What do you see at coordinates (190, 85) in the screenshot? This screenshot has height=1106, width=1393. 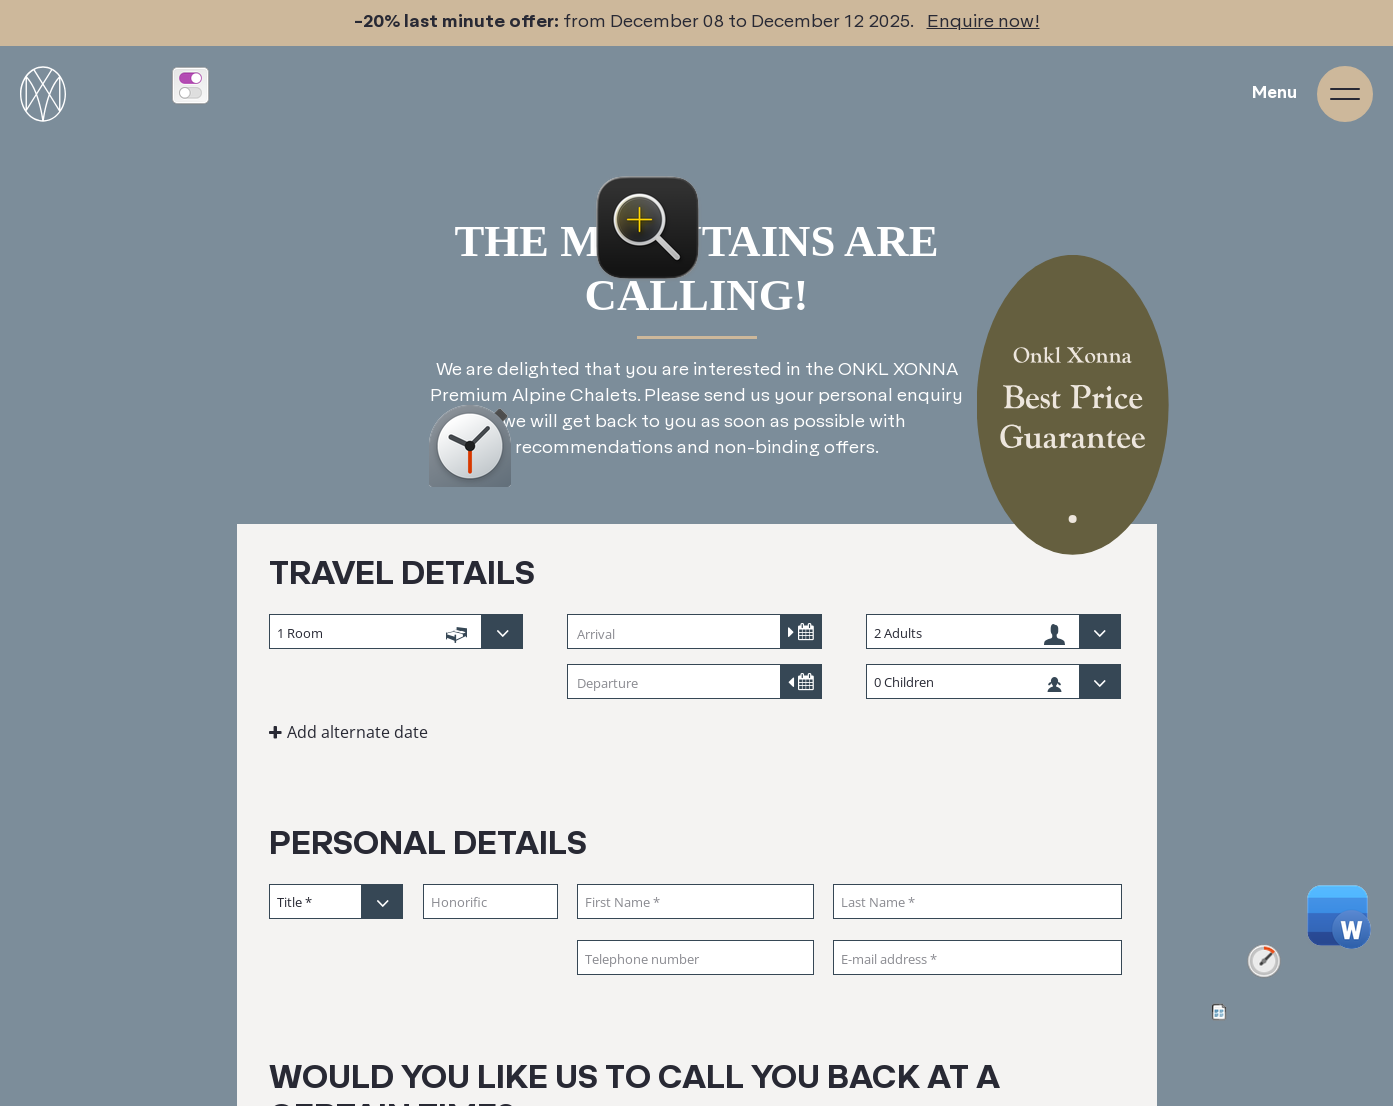 I see `open system settings or preferences` at bounding box center [190, 85].